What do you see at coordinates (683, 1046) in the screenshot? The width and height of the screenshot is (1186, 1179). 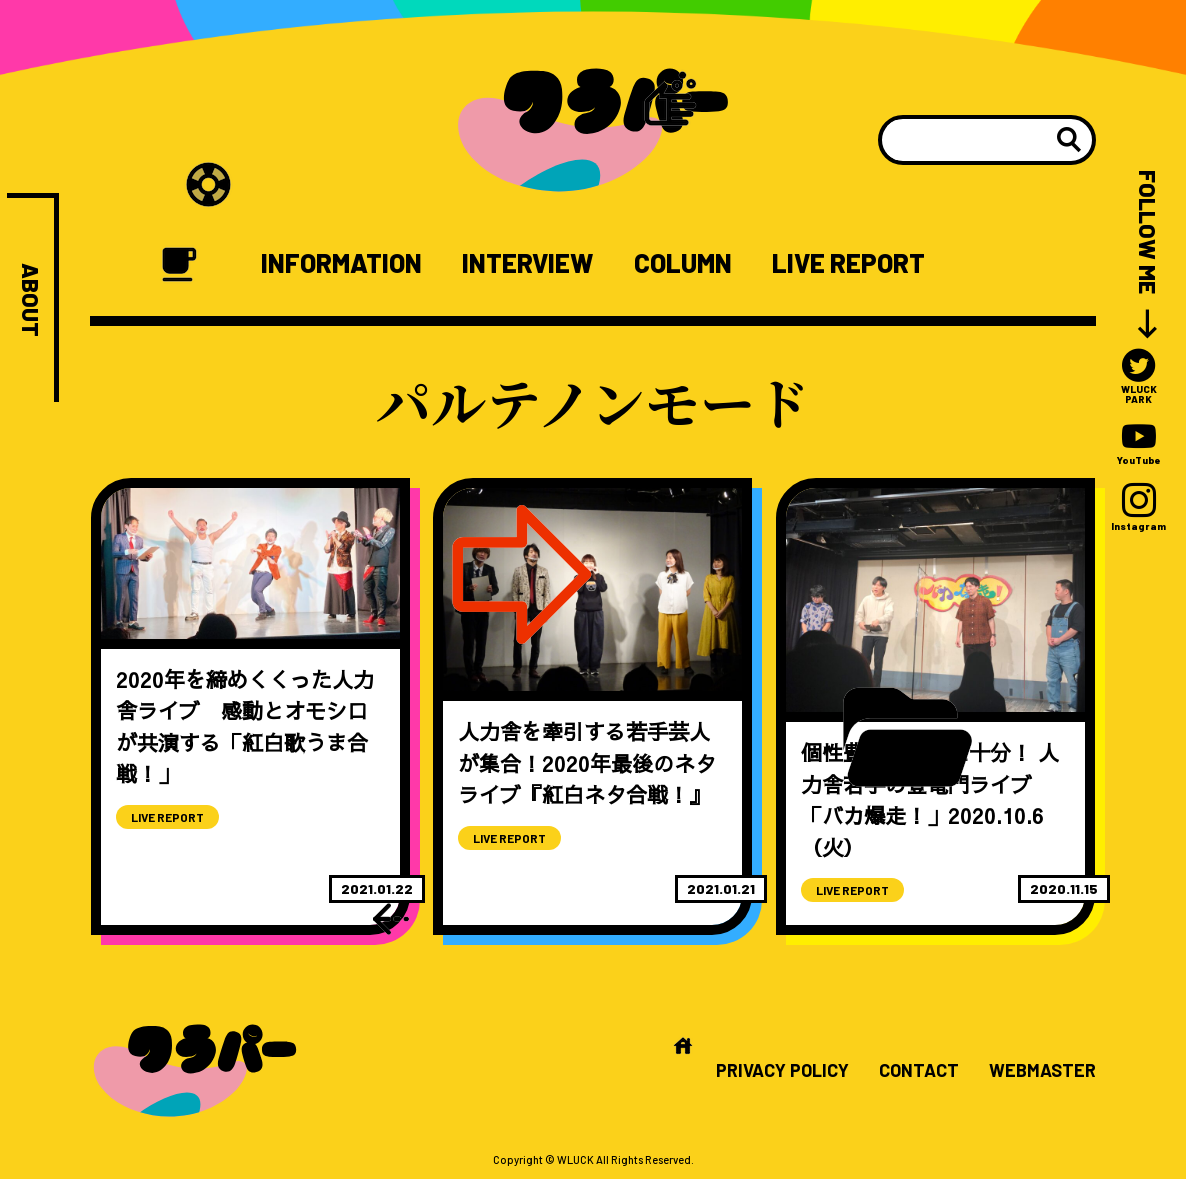 I see `go to home screen` at bounding box center [683, 1046].